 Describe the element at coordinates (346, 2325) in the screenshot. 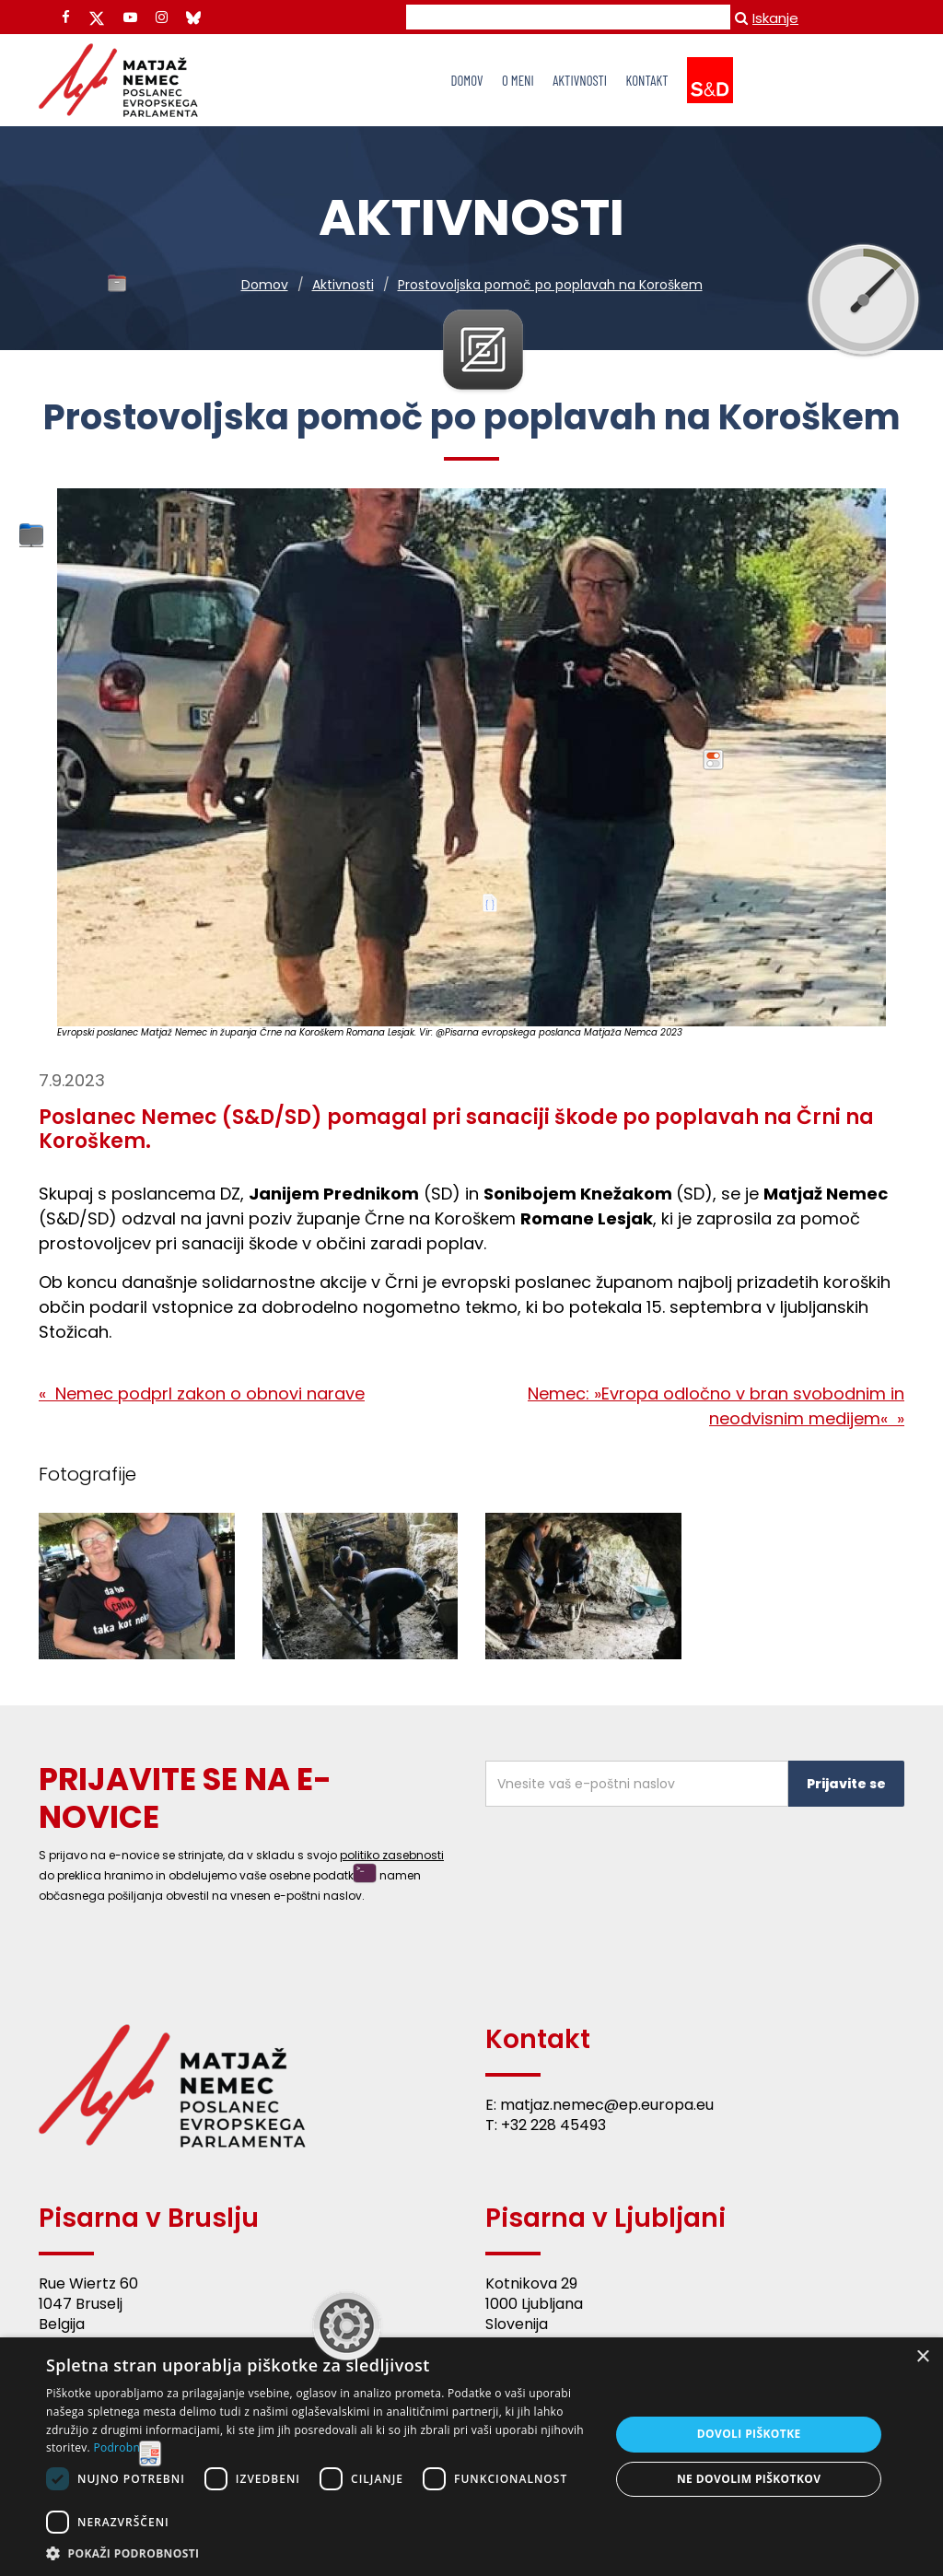

I see `open system preferences` at that location.